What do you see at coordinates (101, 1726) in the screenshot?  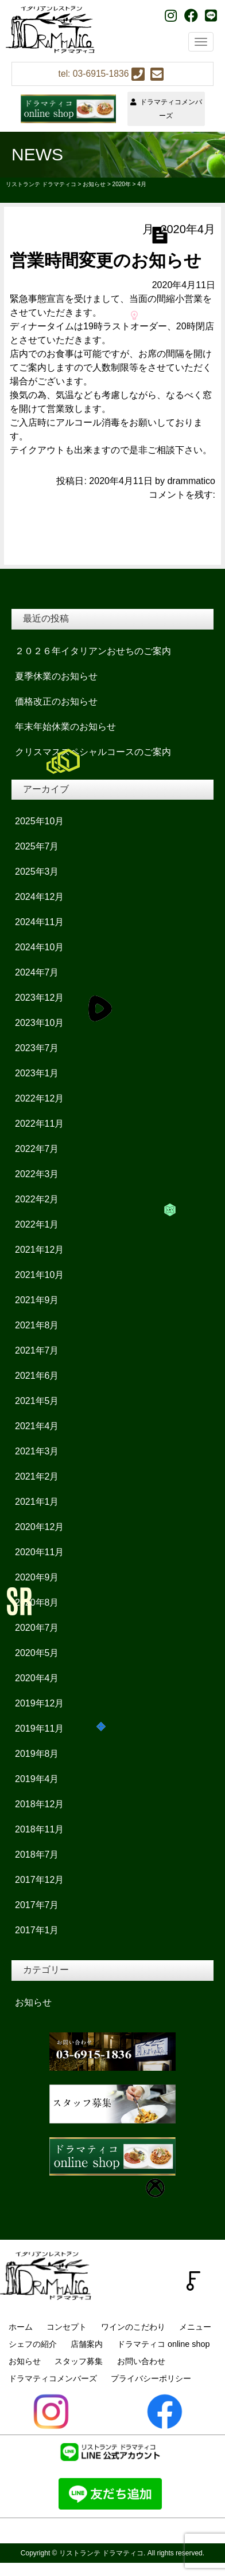 I see `association for computing machinery logo` at bounding box center [101, 1726].